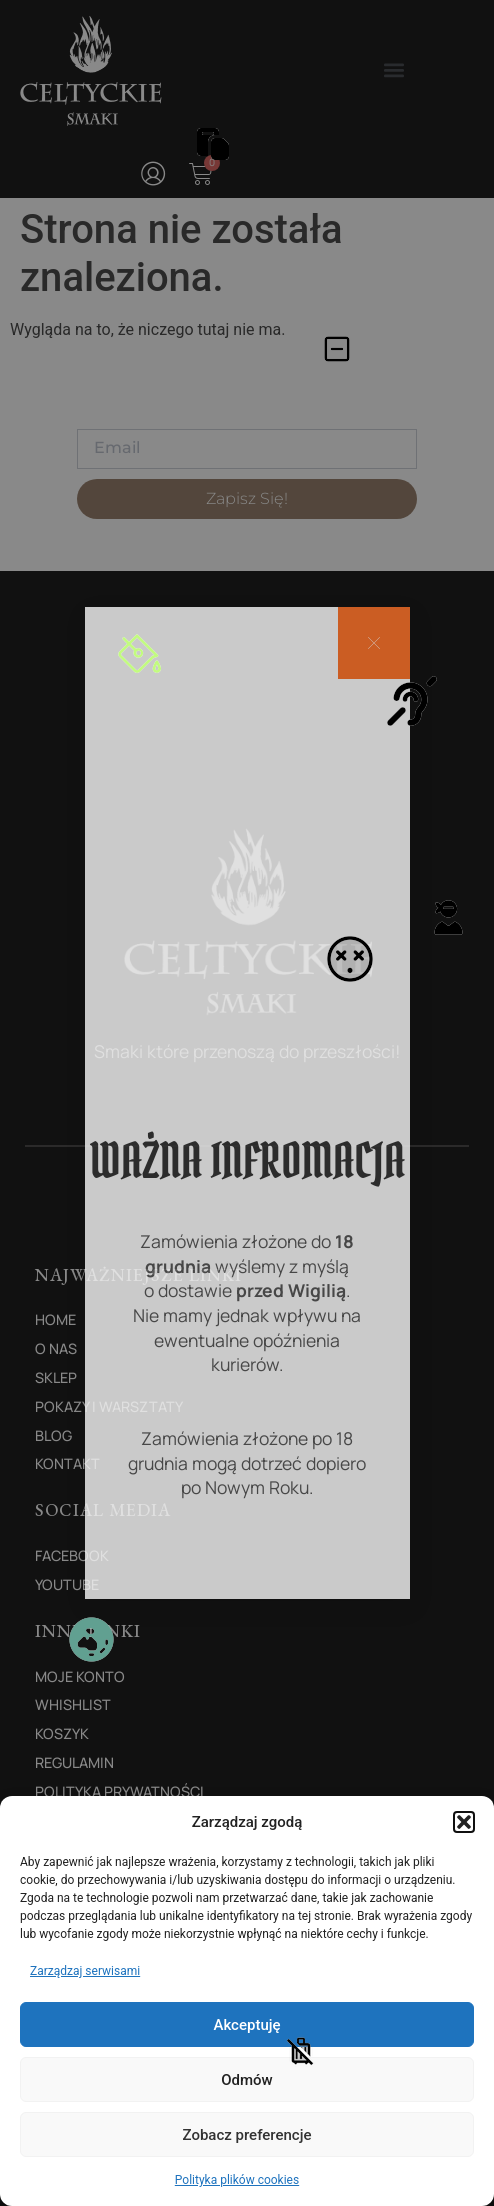  I want to click on select oceania or australia region, so click(91, 1639).